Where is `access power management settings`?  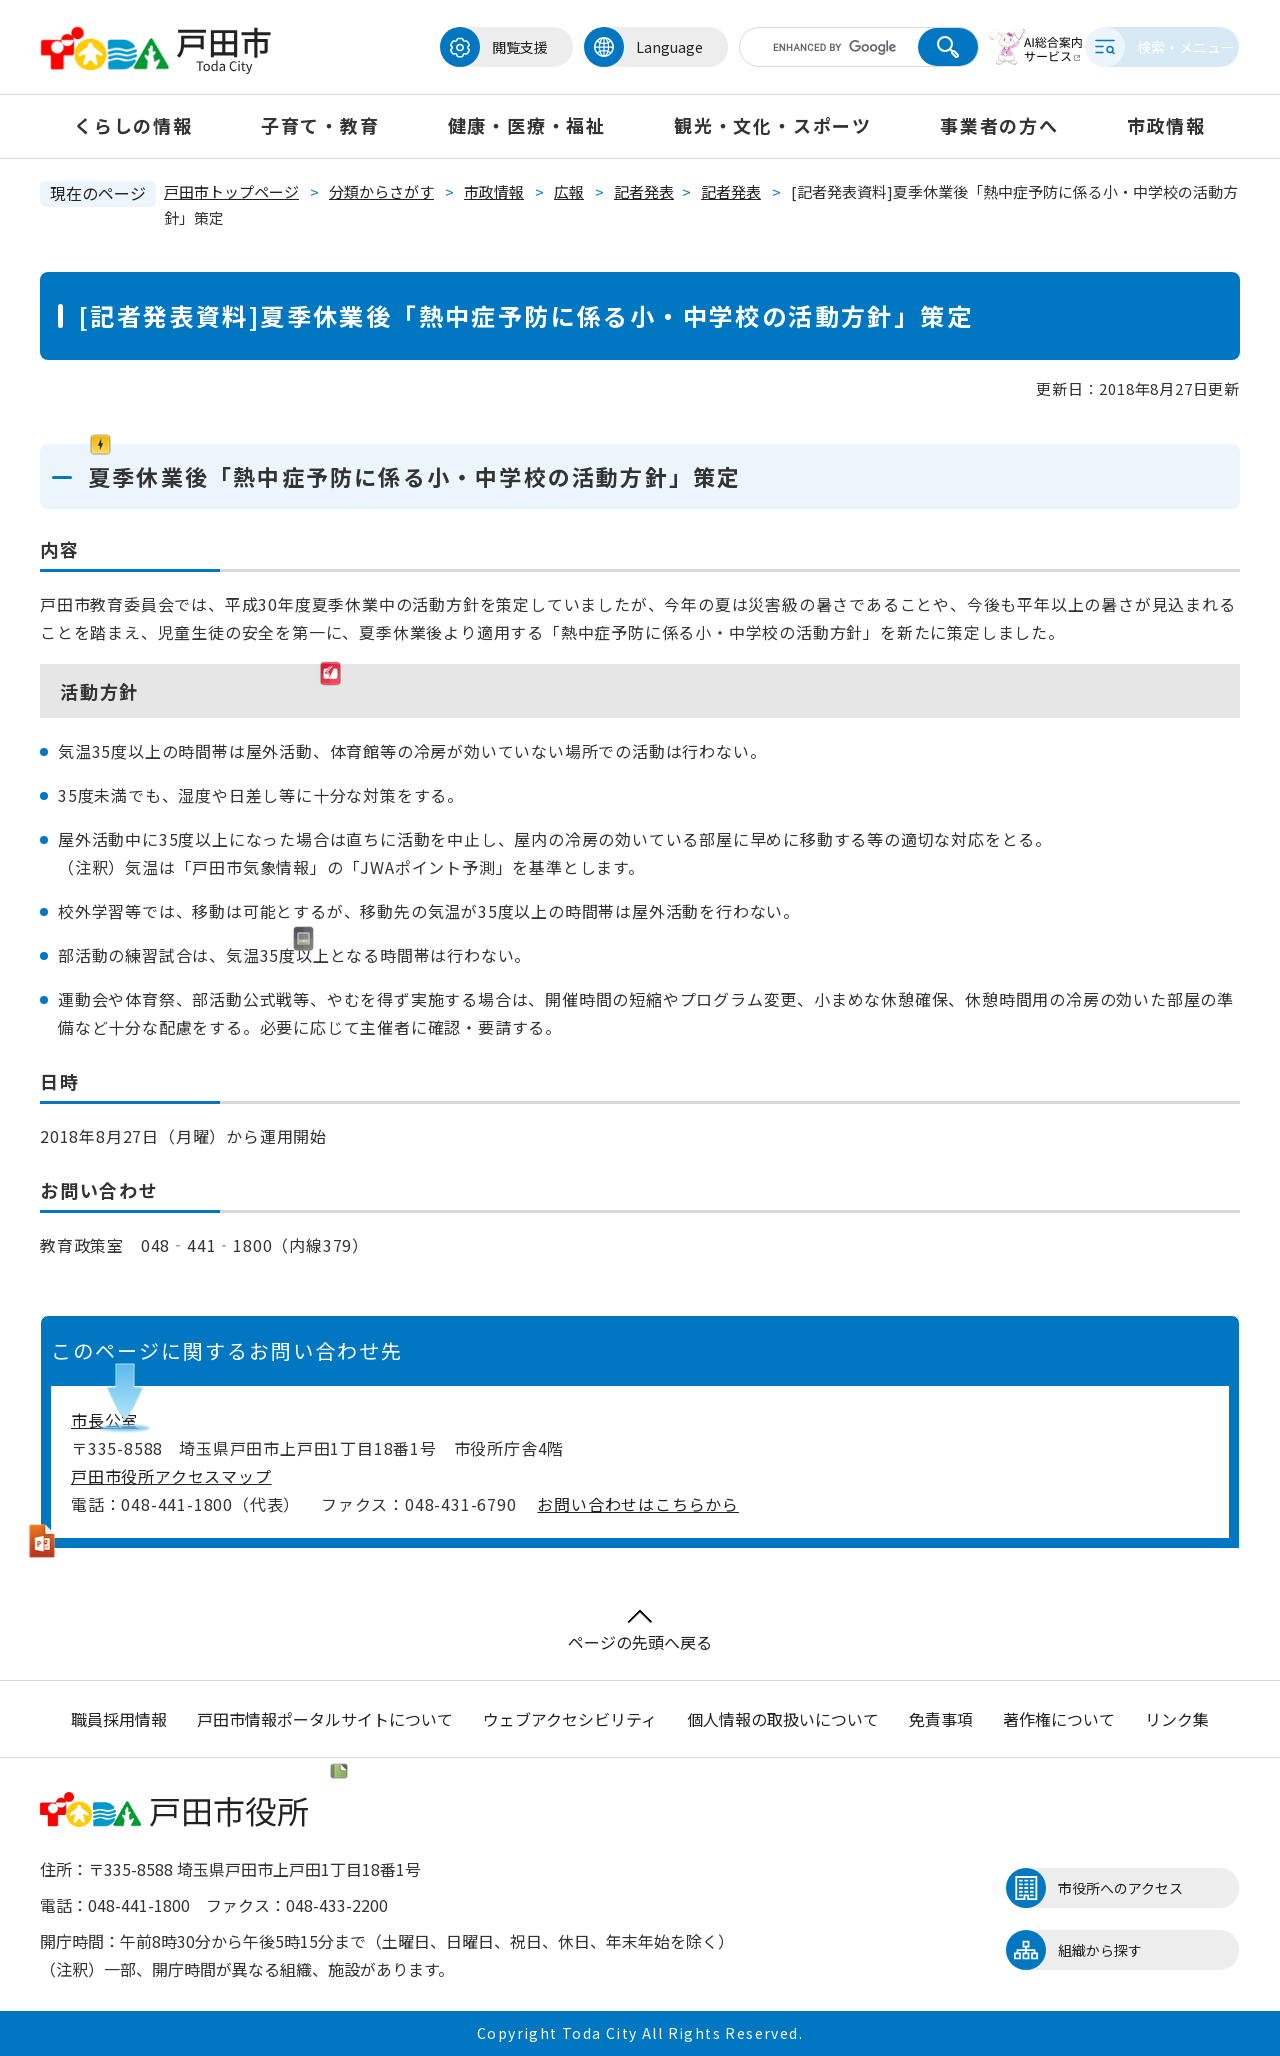 access power management settings is located at coordinates (100, 444).